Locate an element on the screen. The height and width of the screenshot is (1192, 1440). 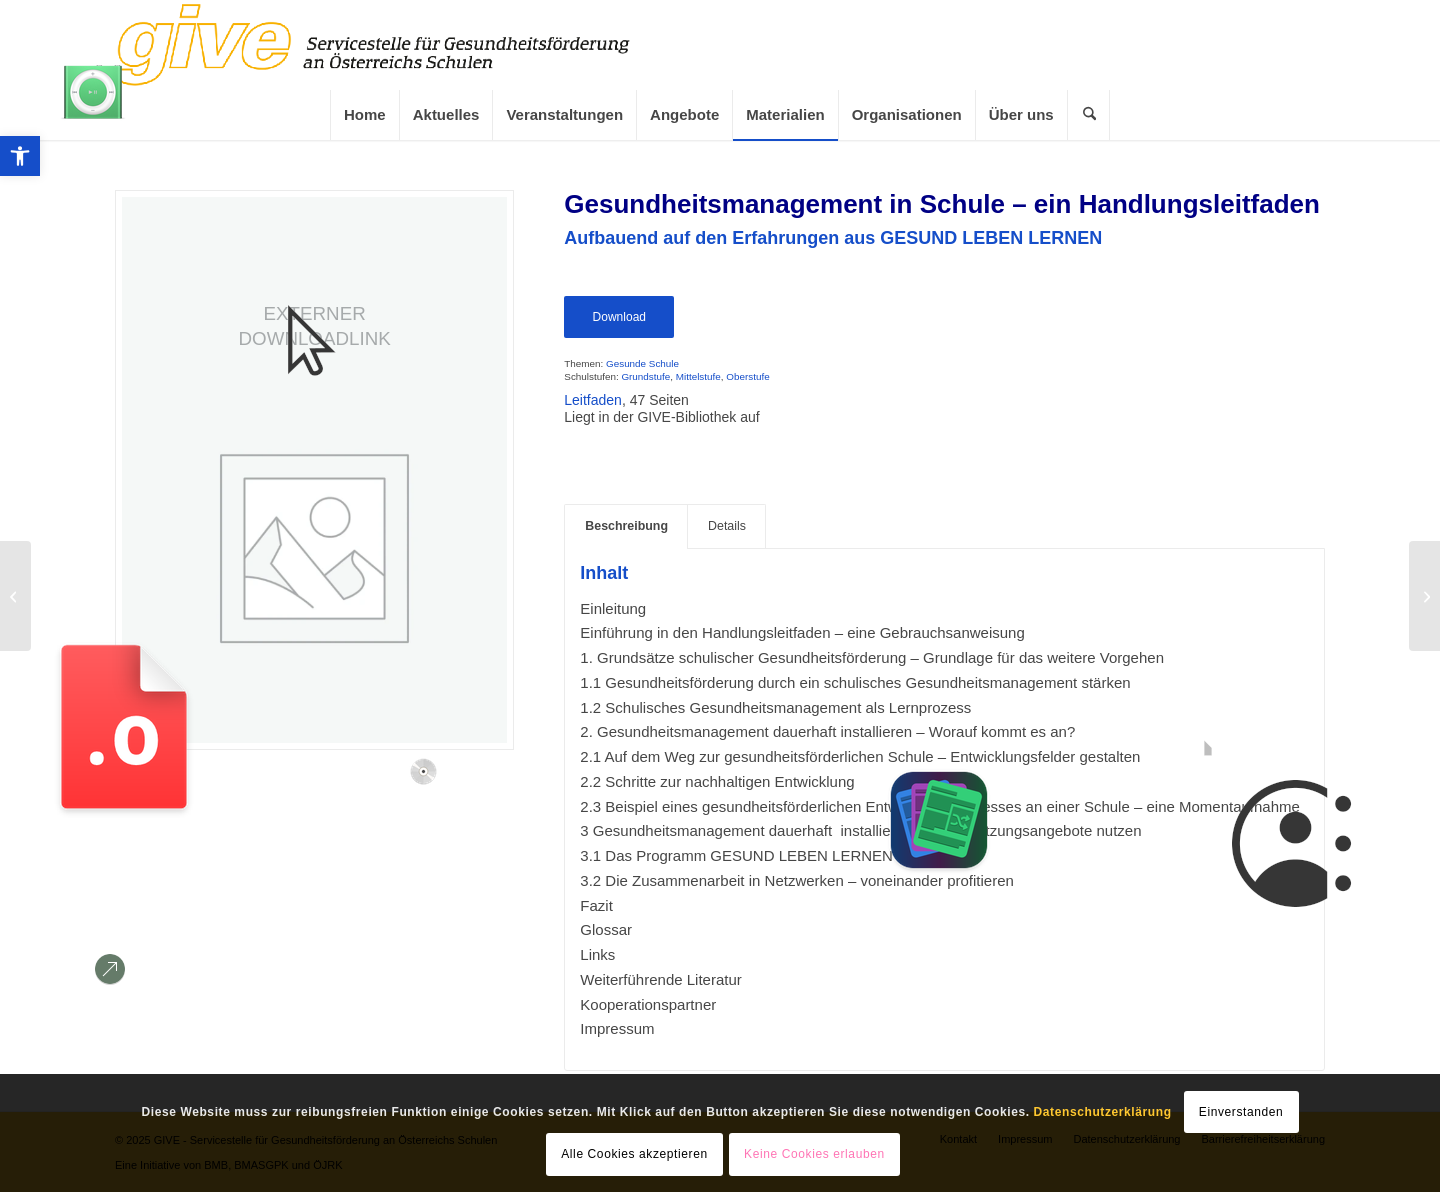
indicates a symbolic link or shortcut to another file is located at coordinates (110, 969).